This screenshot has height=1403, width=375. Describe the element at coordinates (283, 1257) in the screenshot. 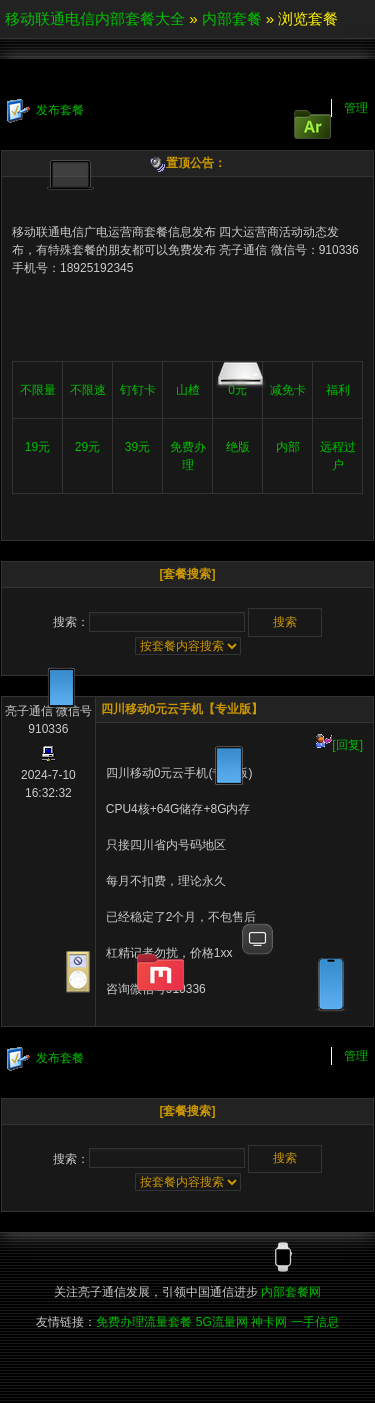

I see `manage your paired Apple Watch` at that location.